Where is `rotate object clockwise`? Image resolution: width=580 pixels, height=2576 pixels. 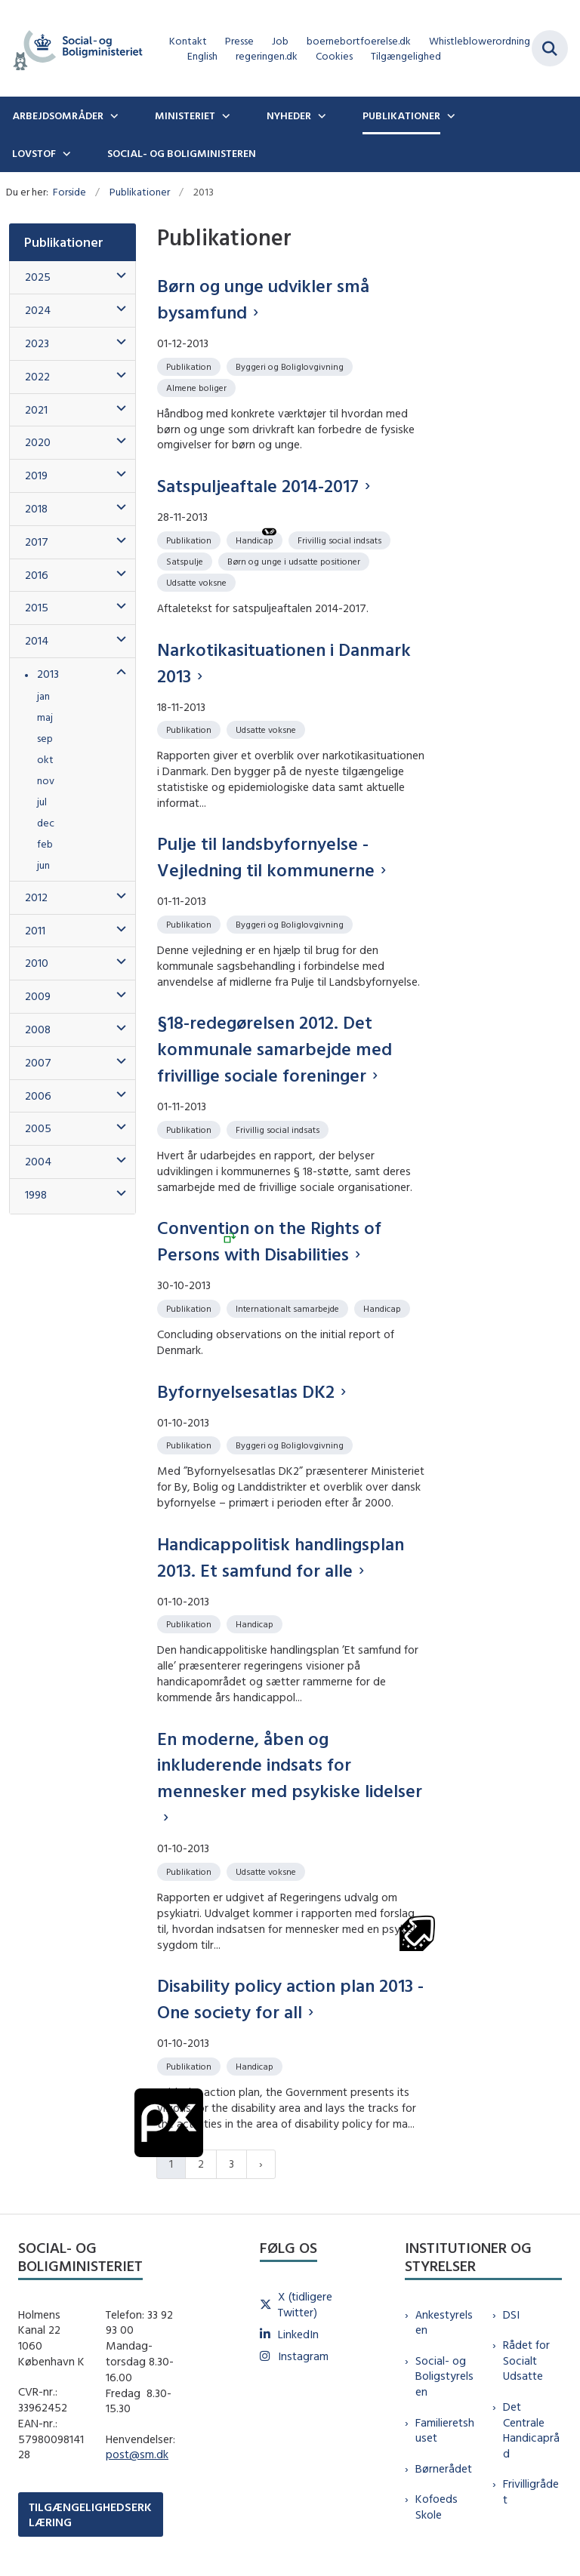 rotate object clockwise is located at coordinates (230, 1238).